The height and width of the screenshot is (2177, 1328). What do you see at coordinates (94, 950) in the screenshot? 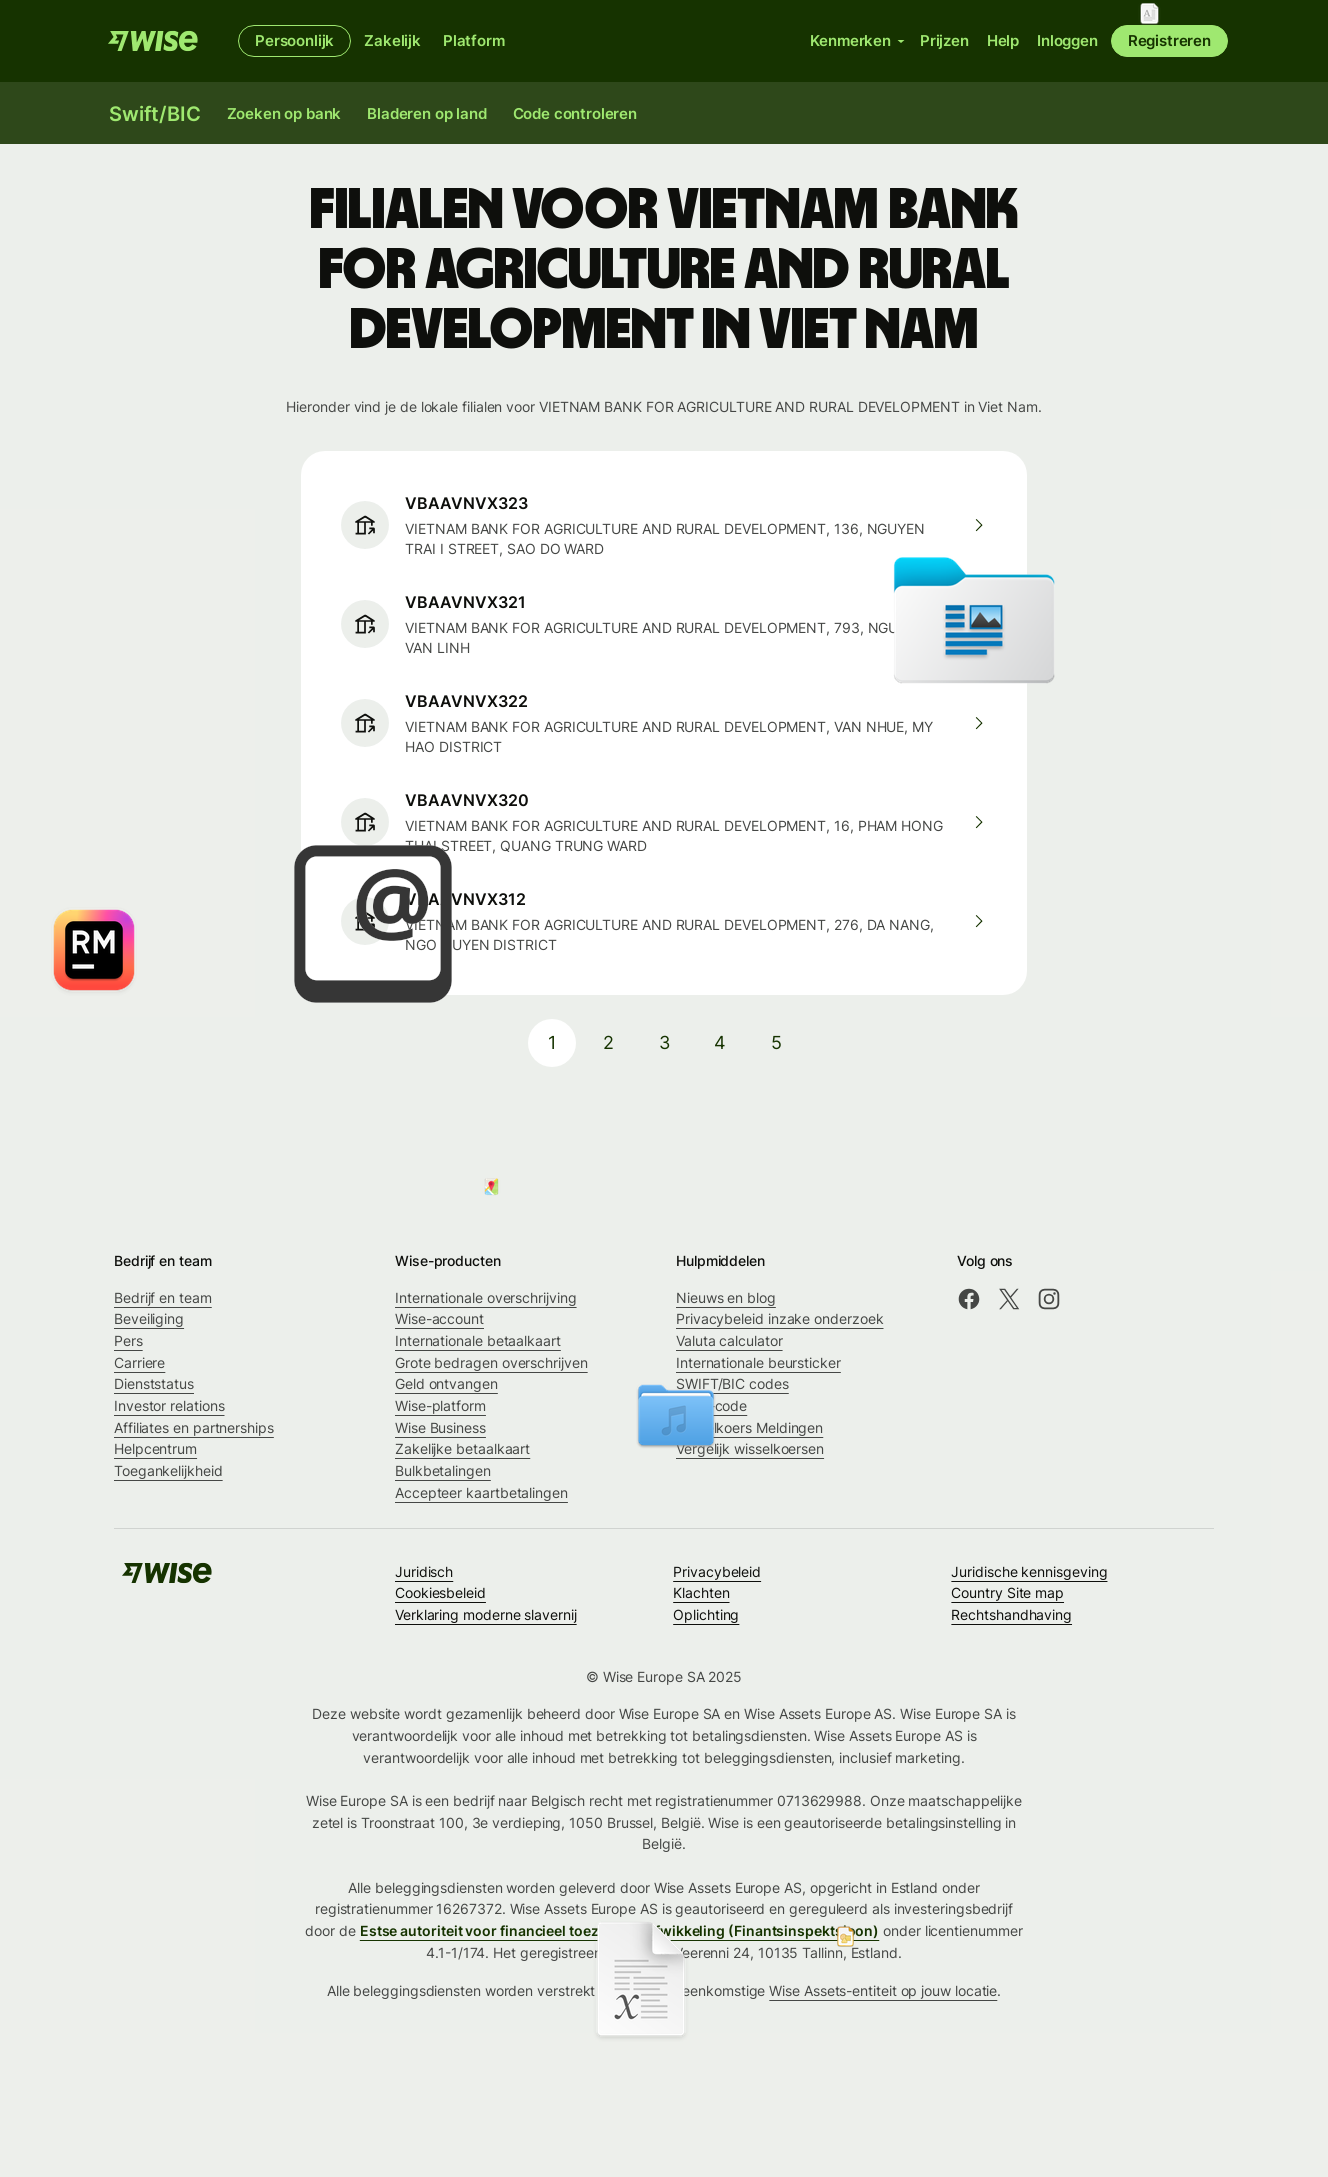
I see `open RubyMine IDE` at bounding box center [94, 950].